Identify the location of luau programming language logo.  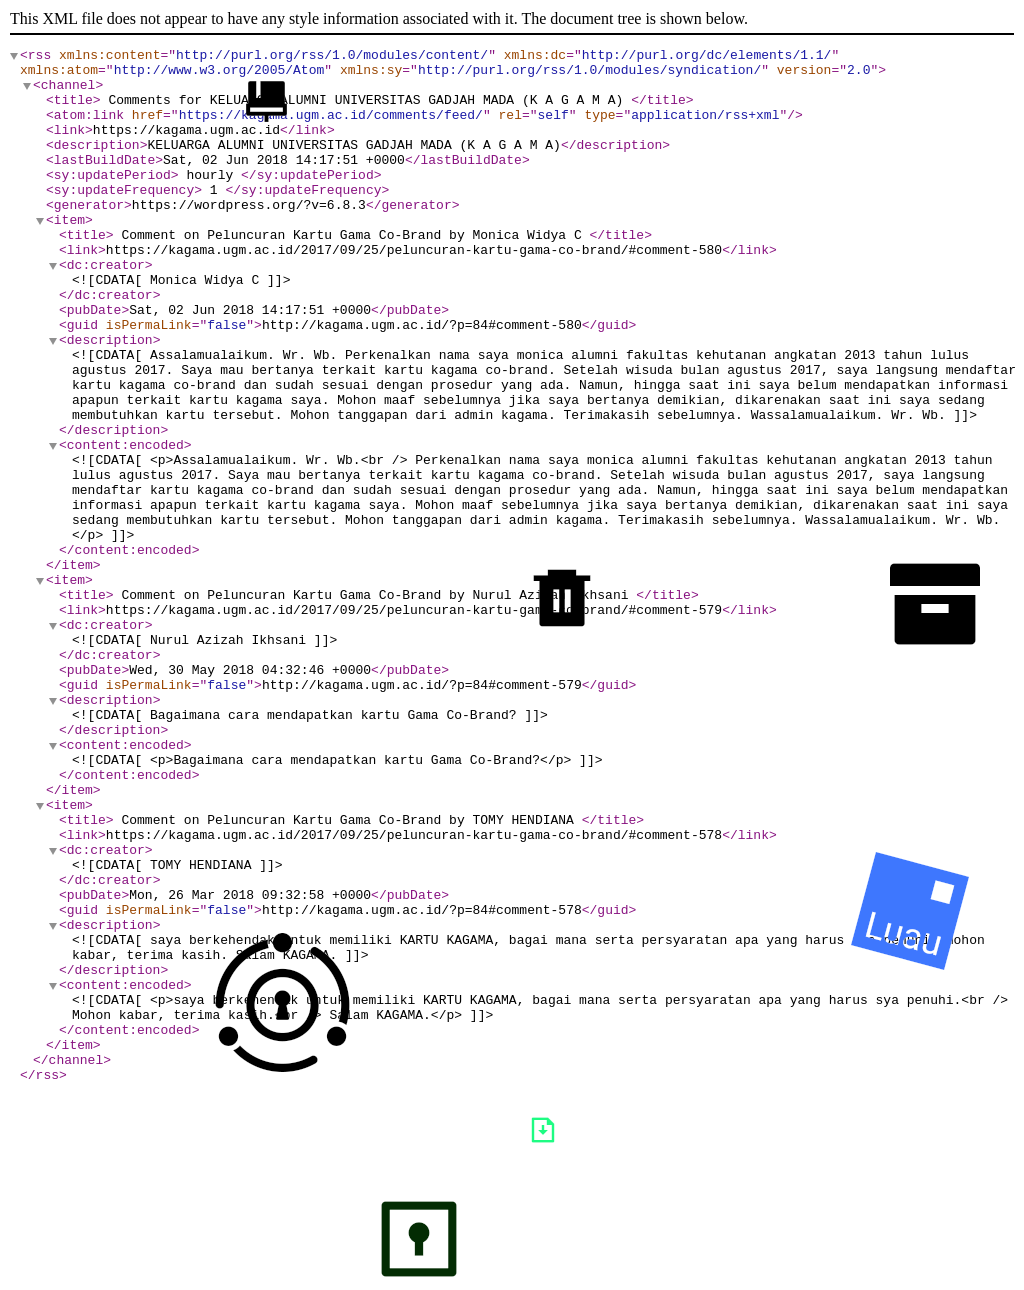
(910, 911).